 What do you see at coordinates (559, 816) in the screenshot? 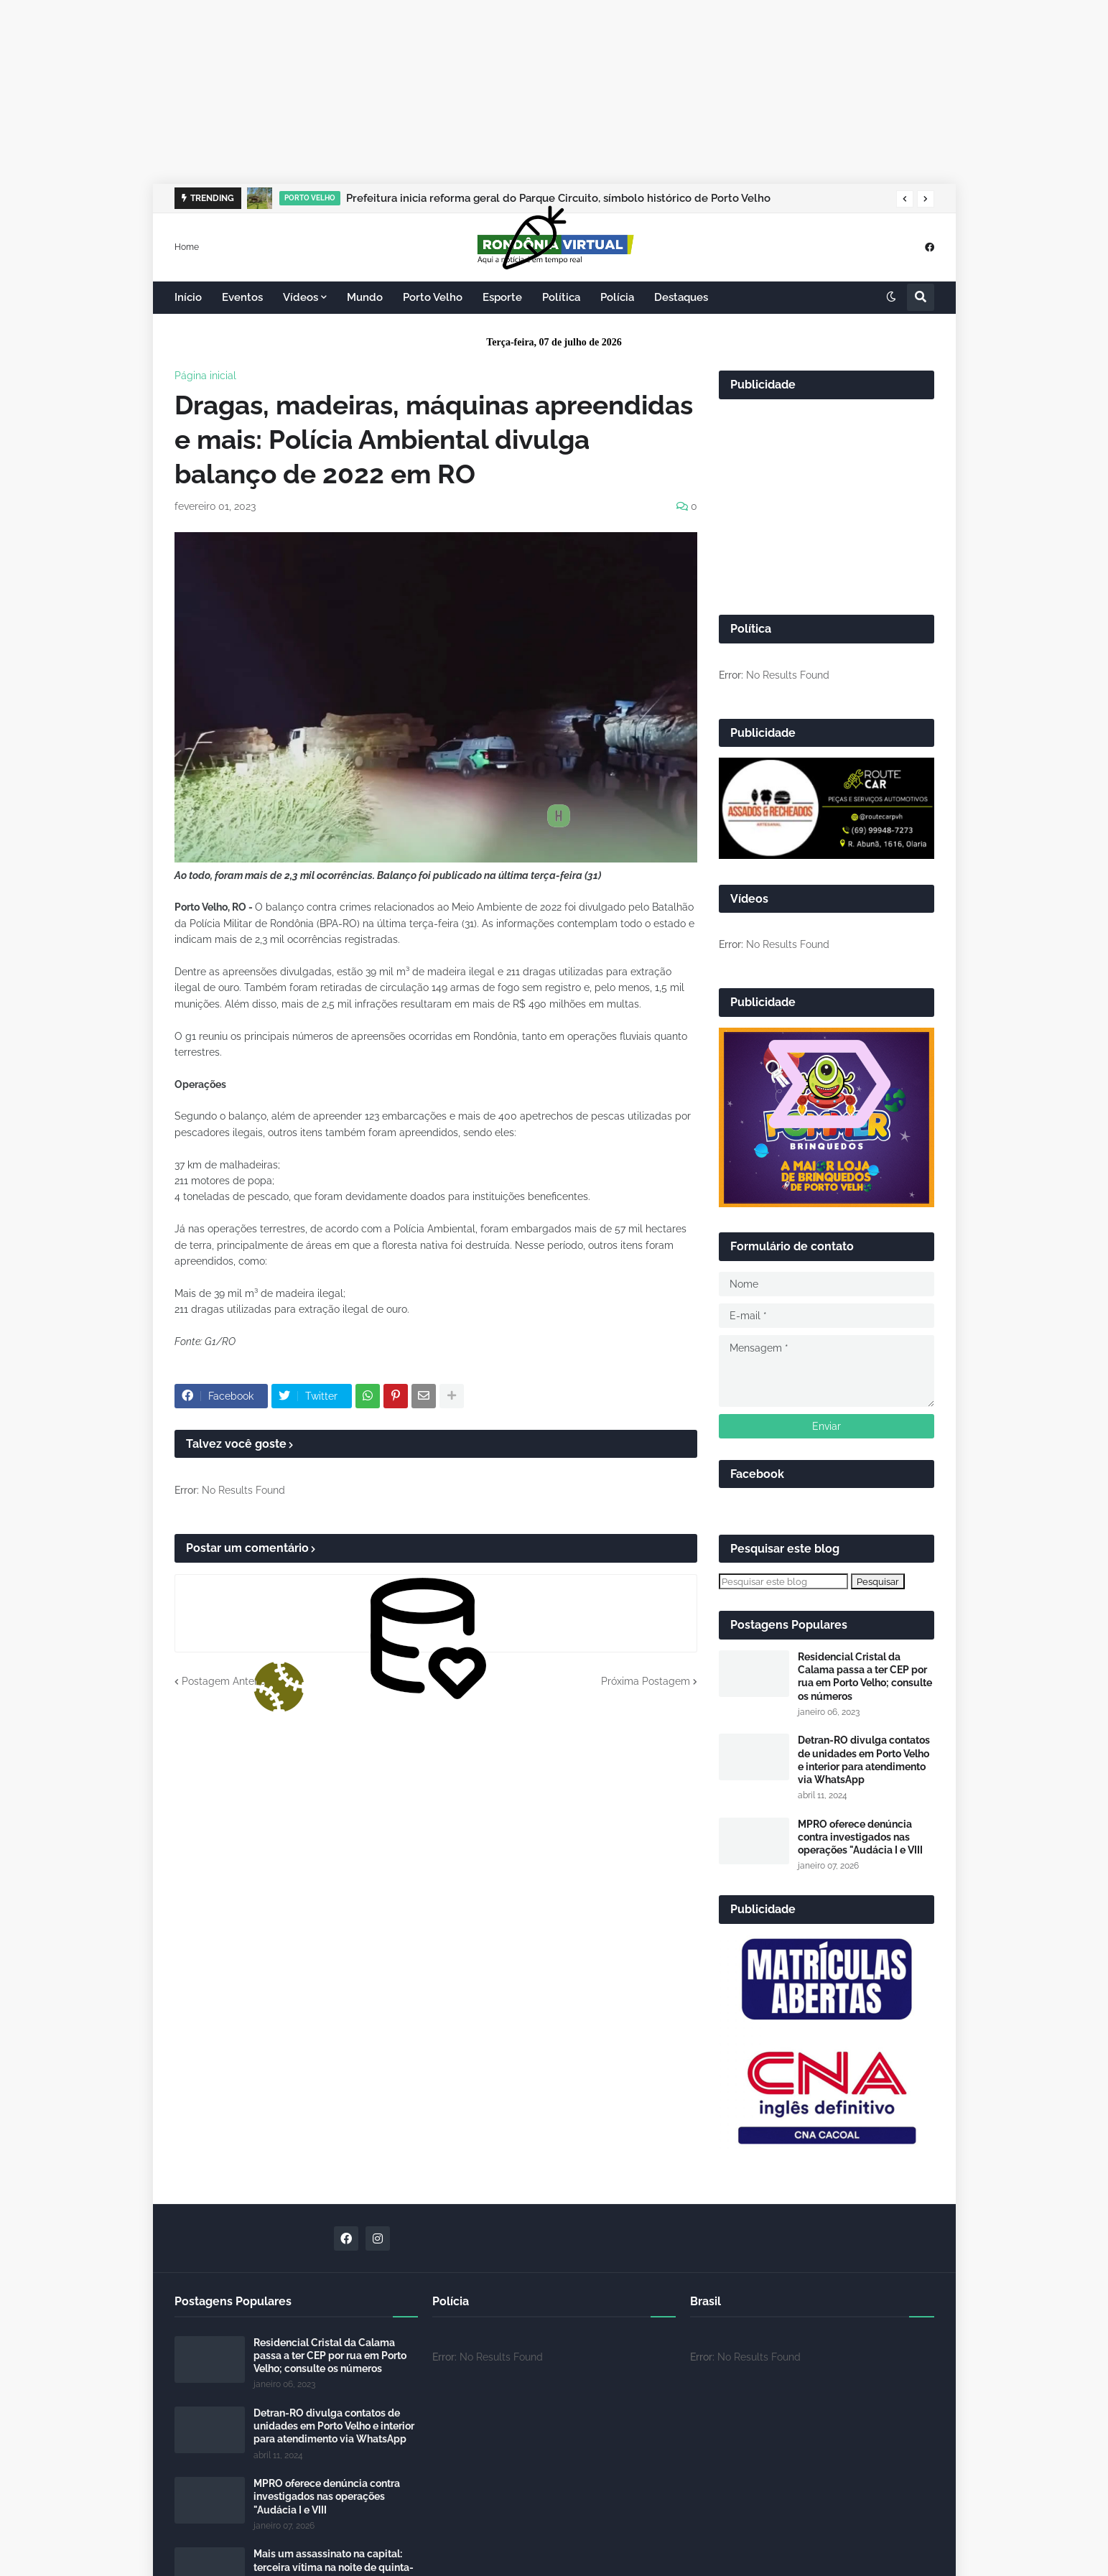
I see `access help or support section` at bounding box center [559, 816].